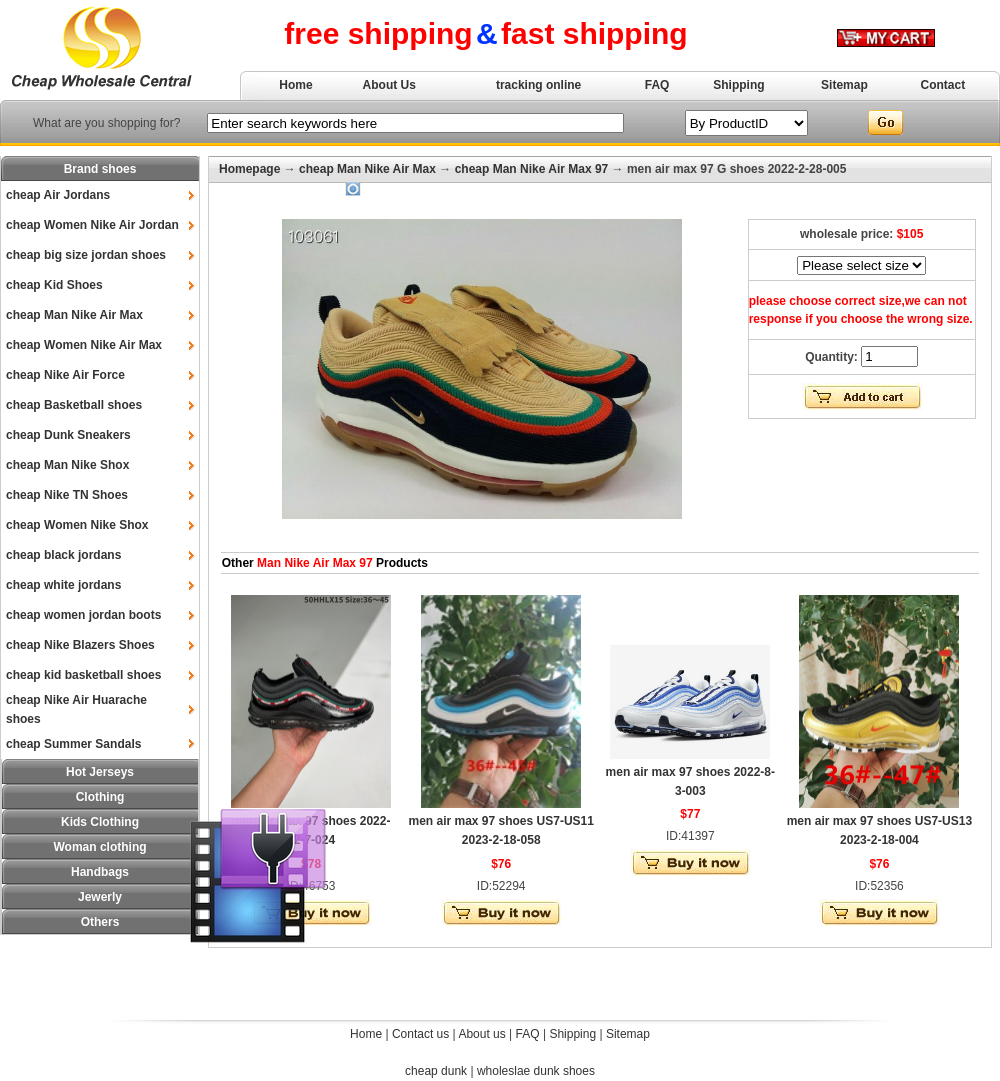 The width and height of the screenshot is (1000, 1081). Describe the element at coordinates (258, 875) in the screenshot. I see `access third-party video filters or plugins` at that location.